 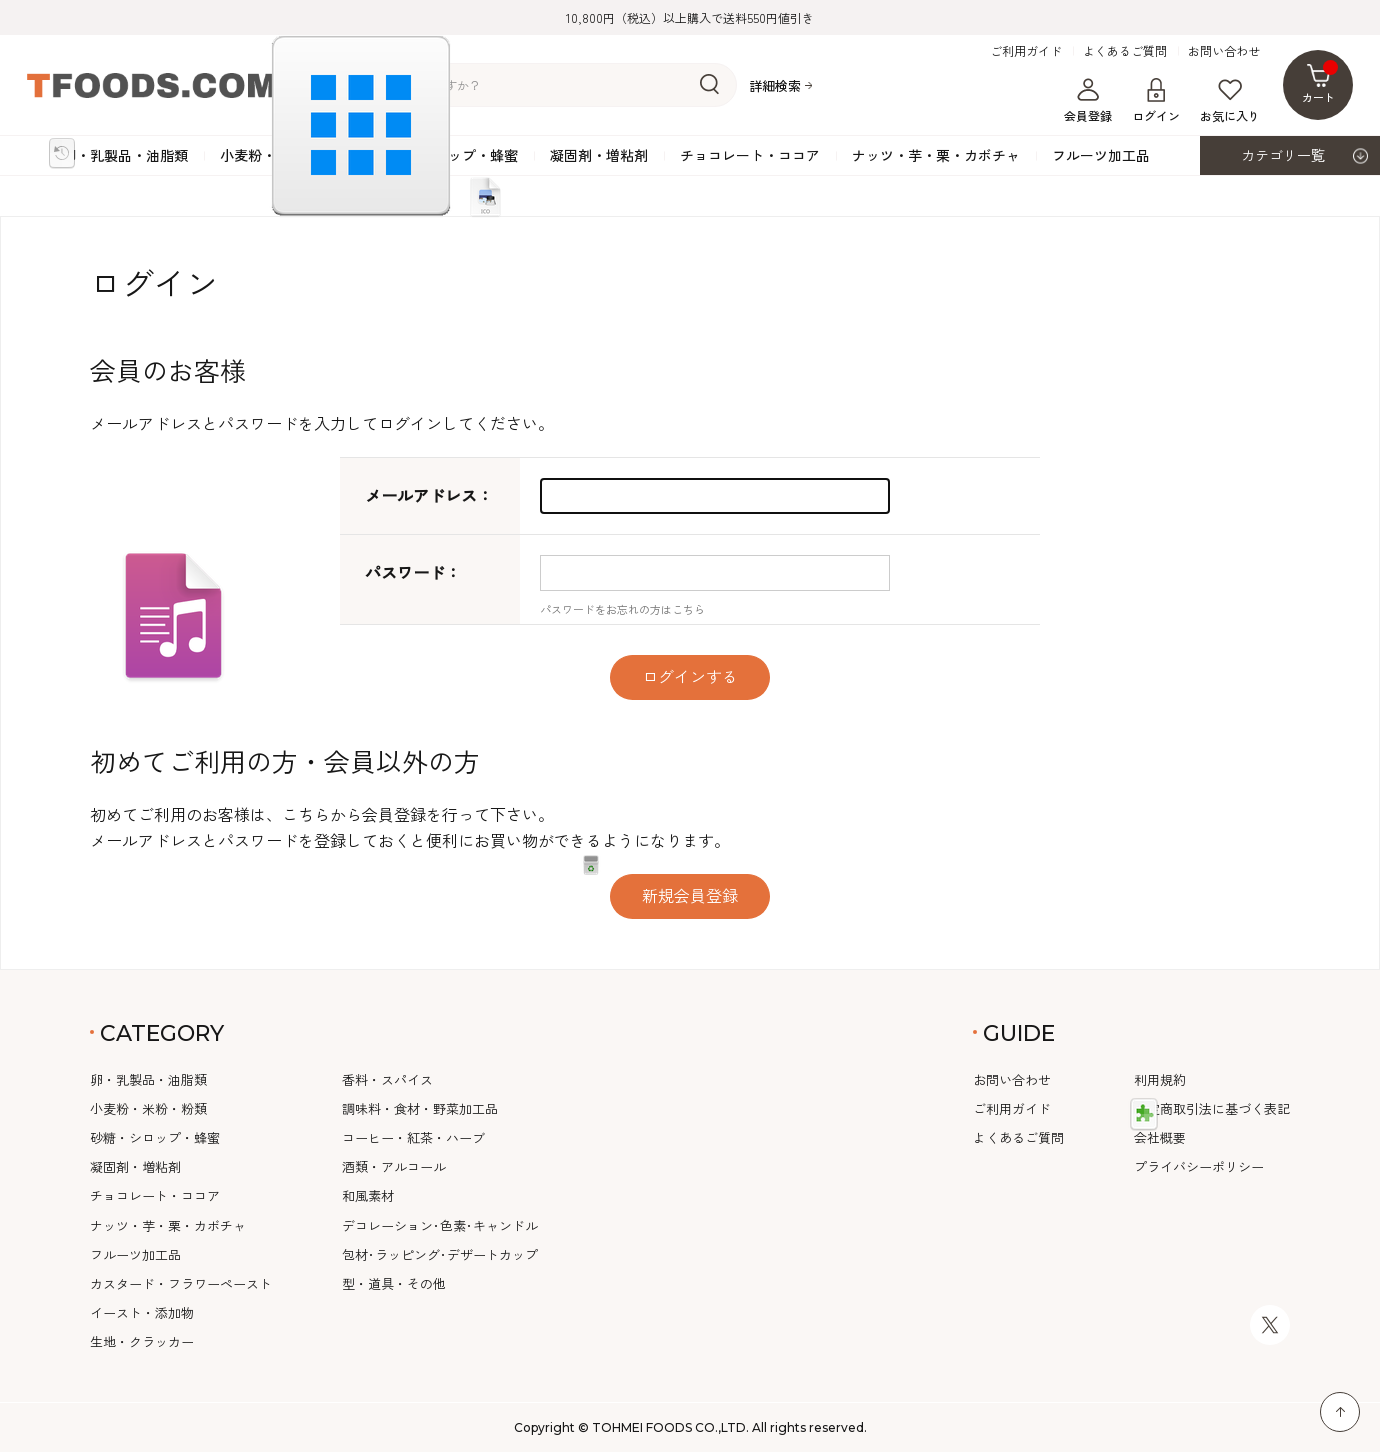 I want to click on an add-on or plugin file type, so click(x=1144, y=1114).